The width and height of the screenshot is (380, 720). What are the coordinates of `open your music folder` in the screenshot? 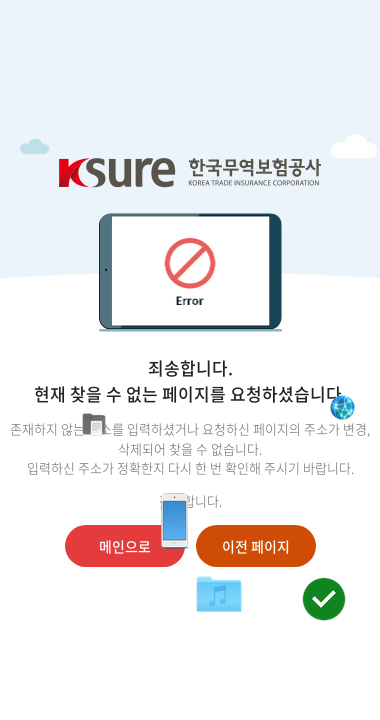 It's located at (219, 594).